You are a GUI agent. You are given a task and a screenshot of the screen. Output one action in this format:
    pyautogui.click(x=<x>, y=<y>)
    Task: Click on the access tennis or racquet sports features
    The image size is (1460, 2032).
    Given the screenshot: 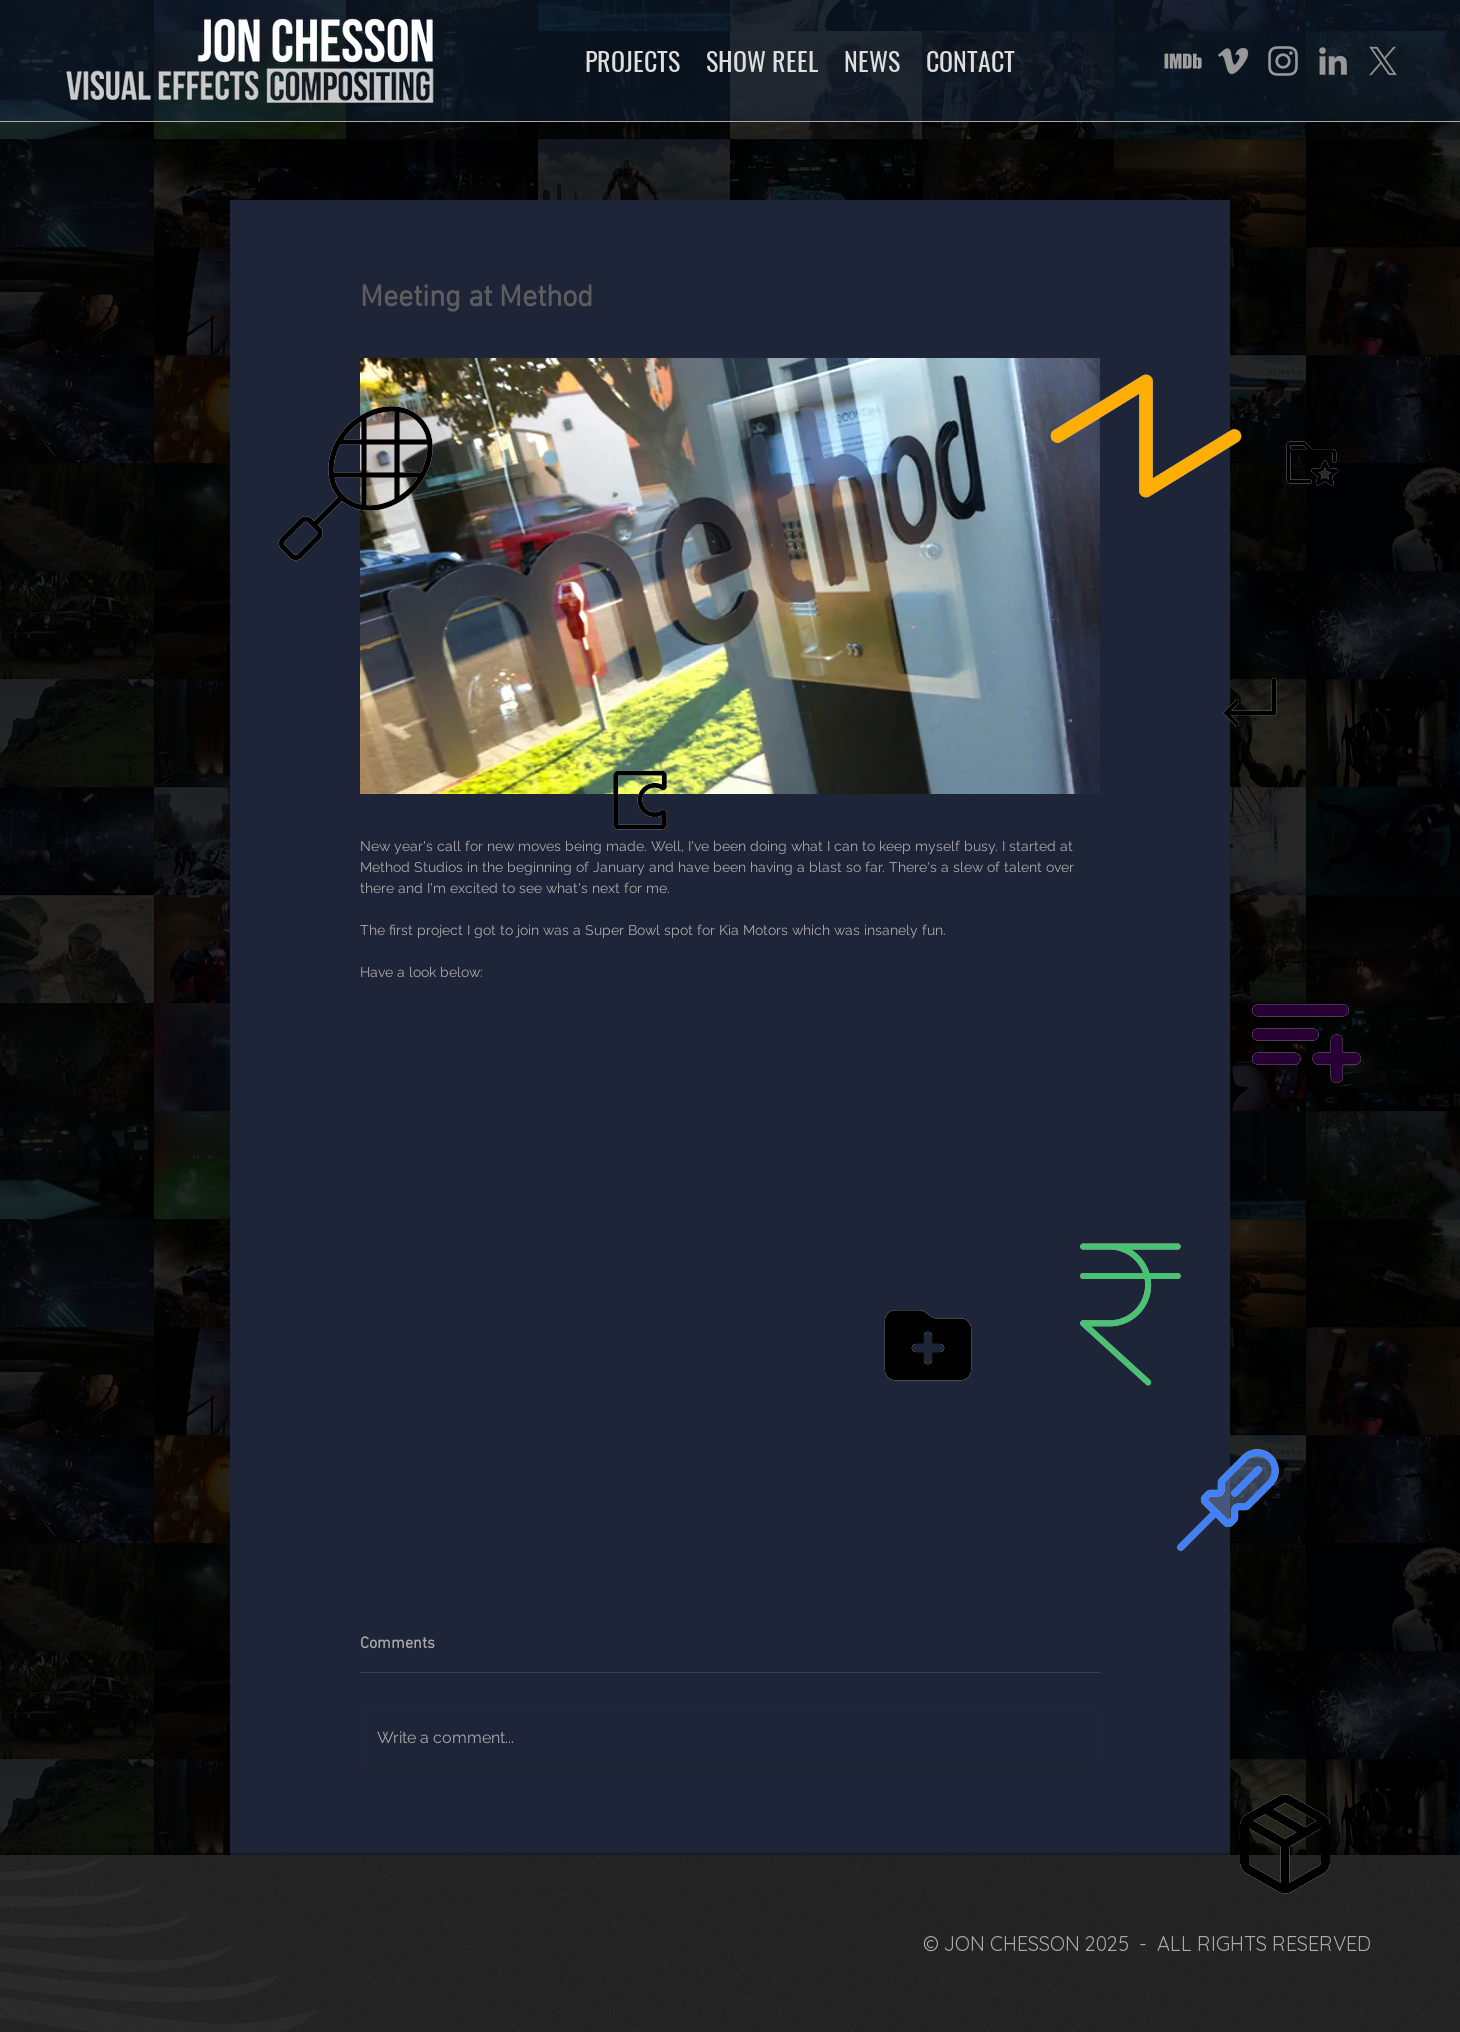 What is the action you would take?
    pyautogui.click(x=353, y=486)
    